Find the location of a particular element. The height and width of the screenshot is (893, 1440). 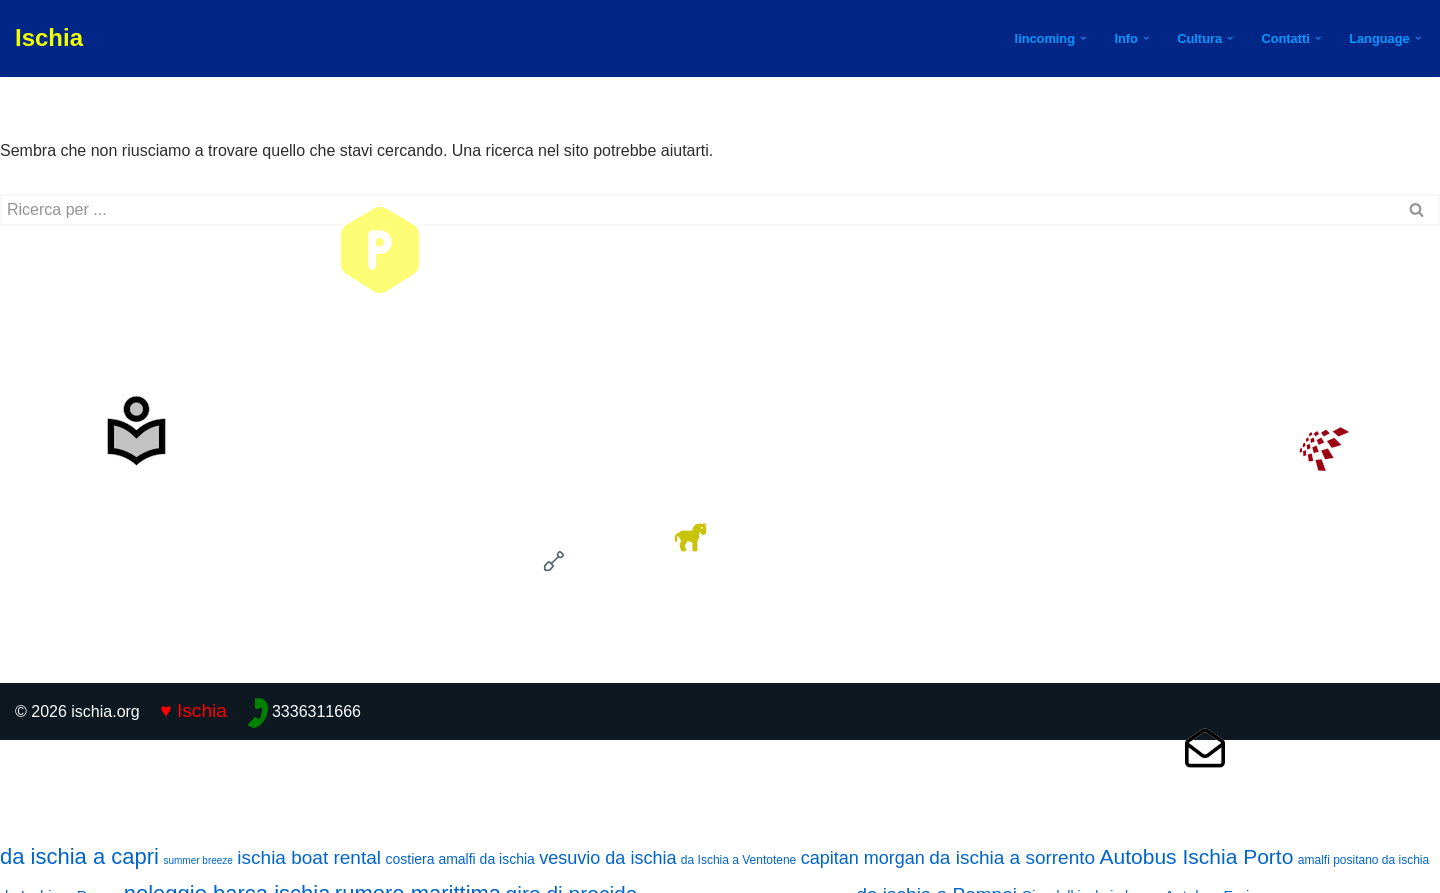

access local library or reading resources is located at coordinates (136, 431).